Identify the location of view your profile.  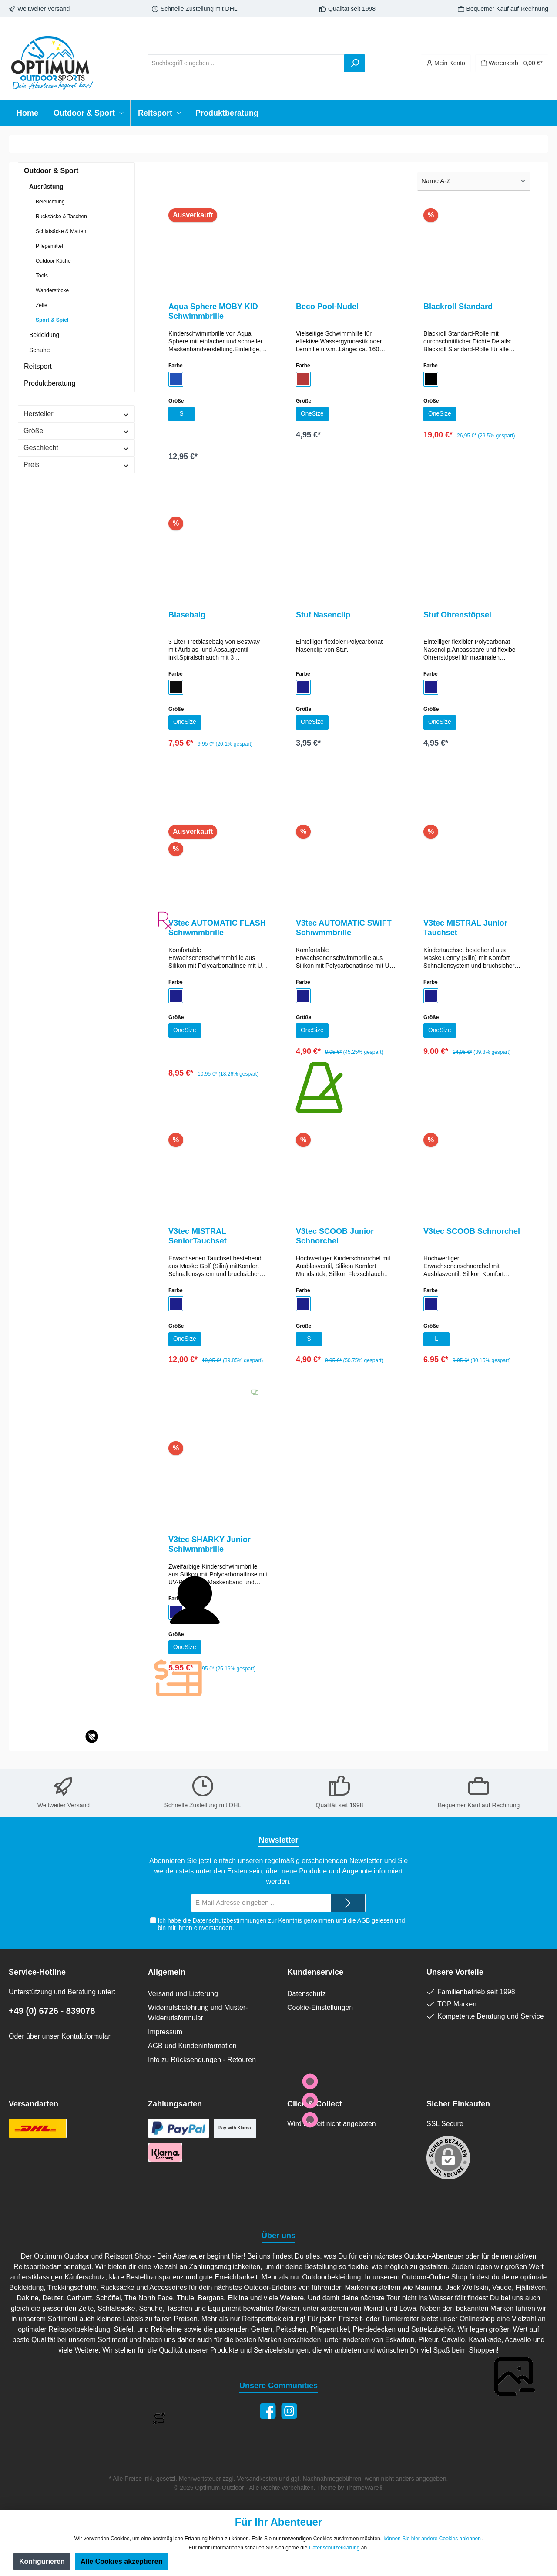
(195, 1601).